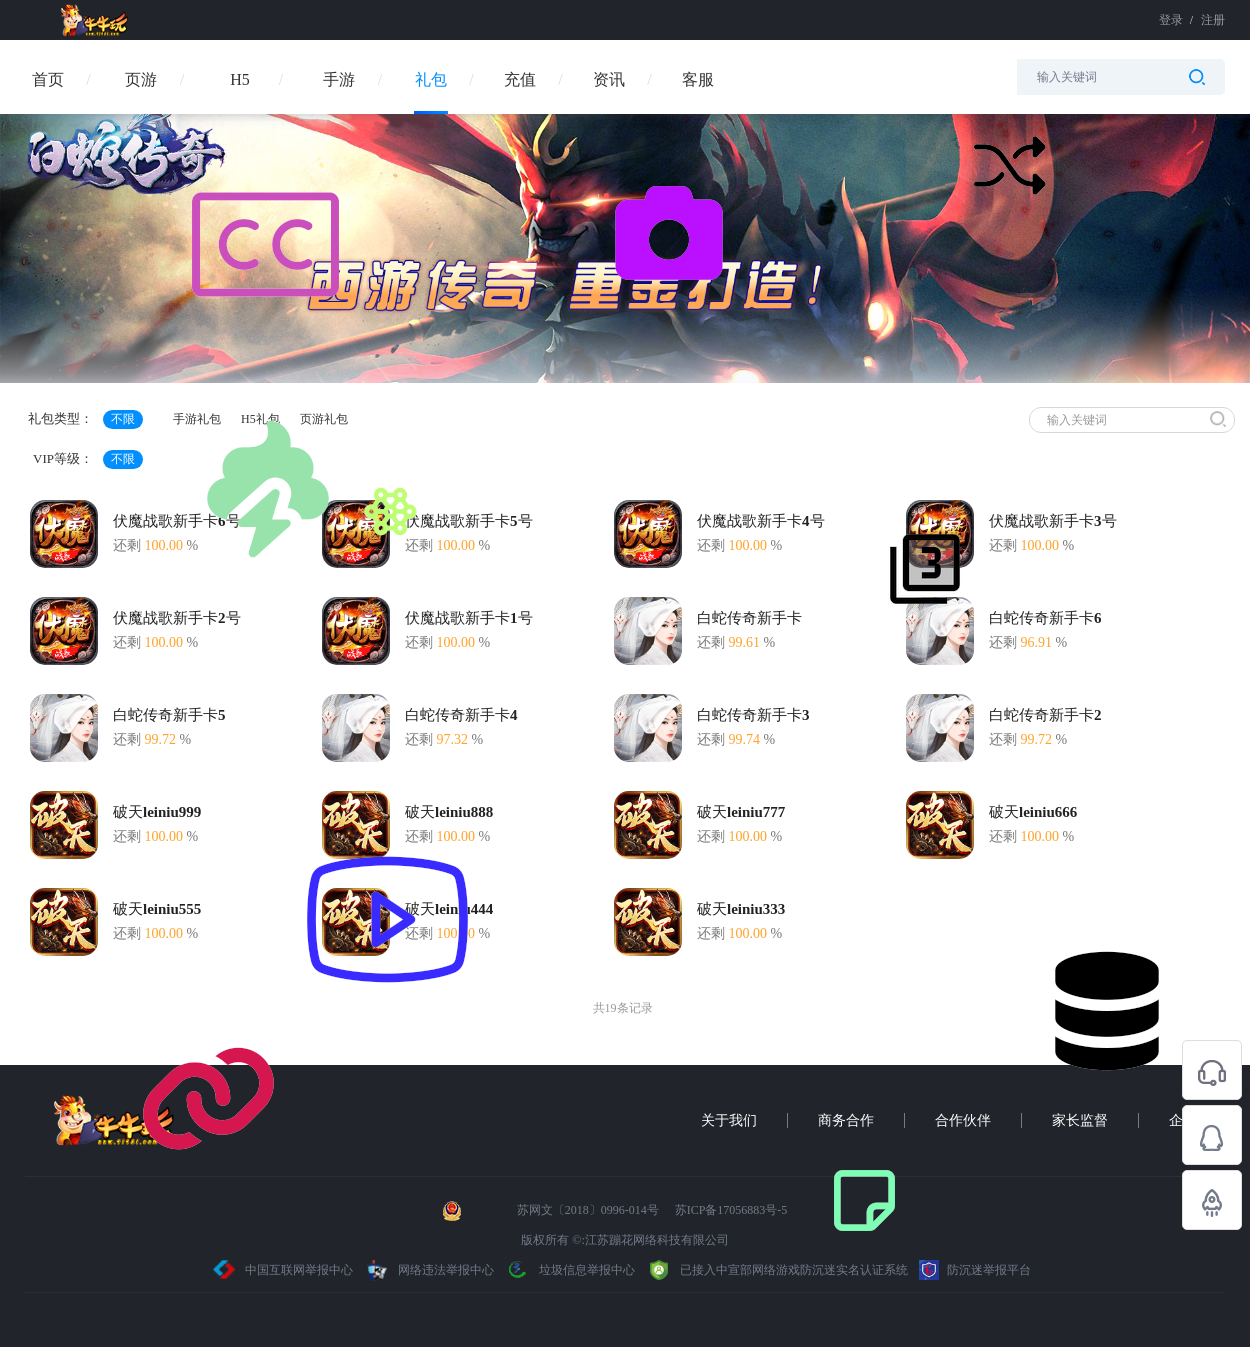 This screenshot has width=1250, height=1347. I want to click on take a photo, so click(669, 233).